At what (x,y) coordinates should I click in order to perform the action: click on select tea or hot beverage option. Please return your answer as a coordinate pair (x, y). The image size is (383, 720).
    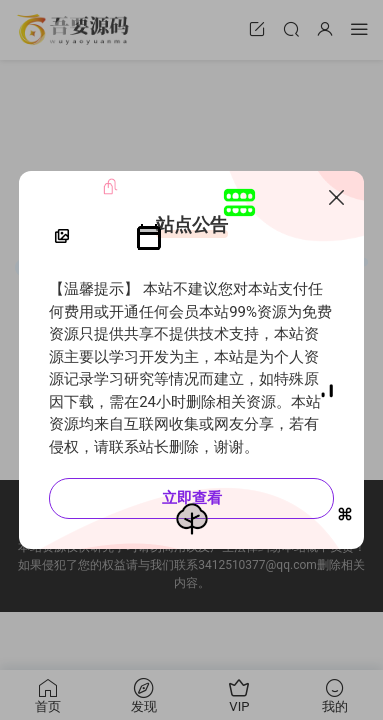
    Looking at the image, I should click on (110, 187).